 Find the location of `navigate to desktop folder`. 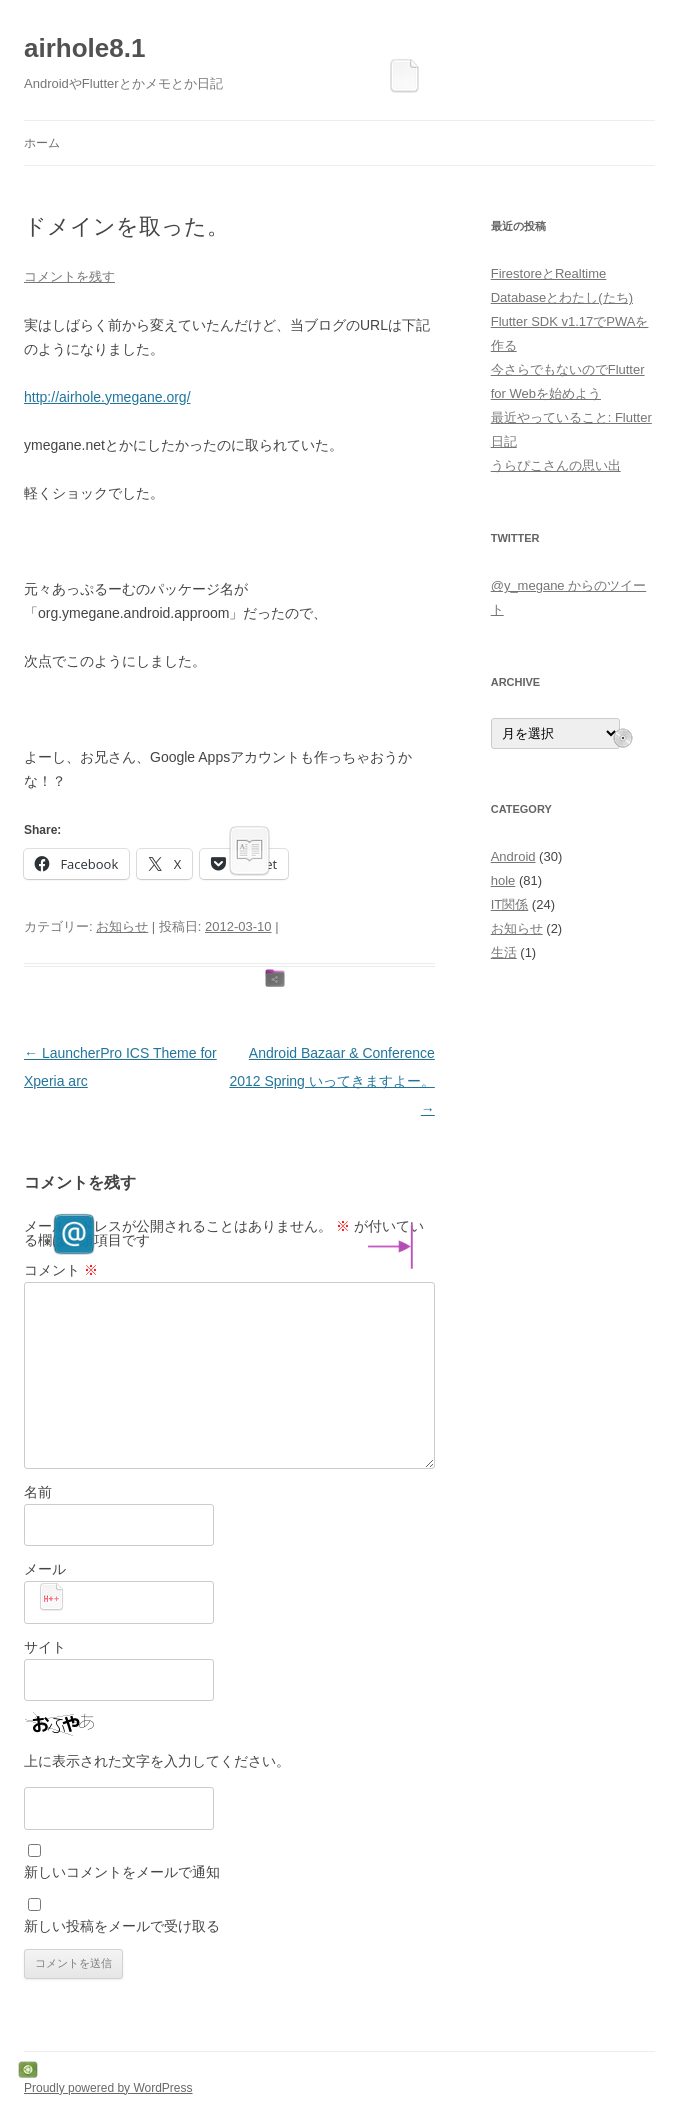

navigate to desktop folder is located at coordinates (28, 2069).